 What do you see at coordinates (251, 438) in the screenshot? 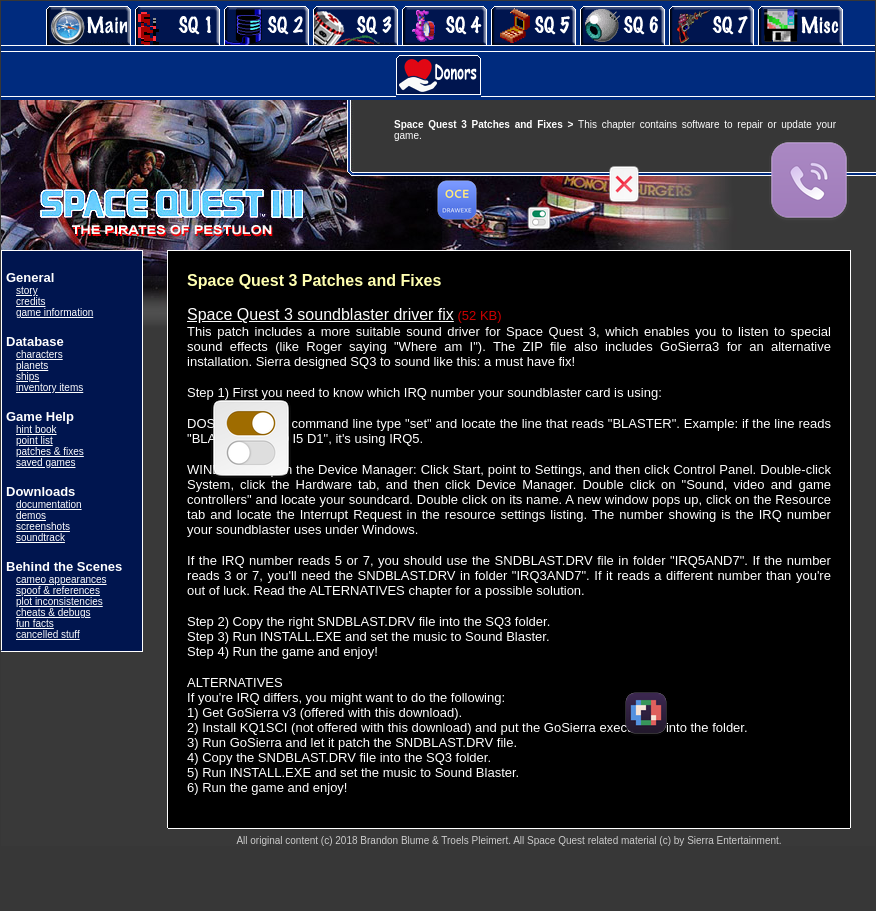
I see `open unity tweak tool settings` at bounding box center [251, 438].